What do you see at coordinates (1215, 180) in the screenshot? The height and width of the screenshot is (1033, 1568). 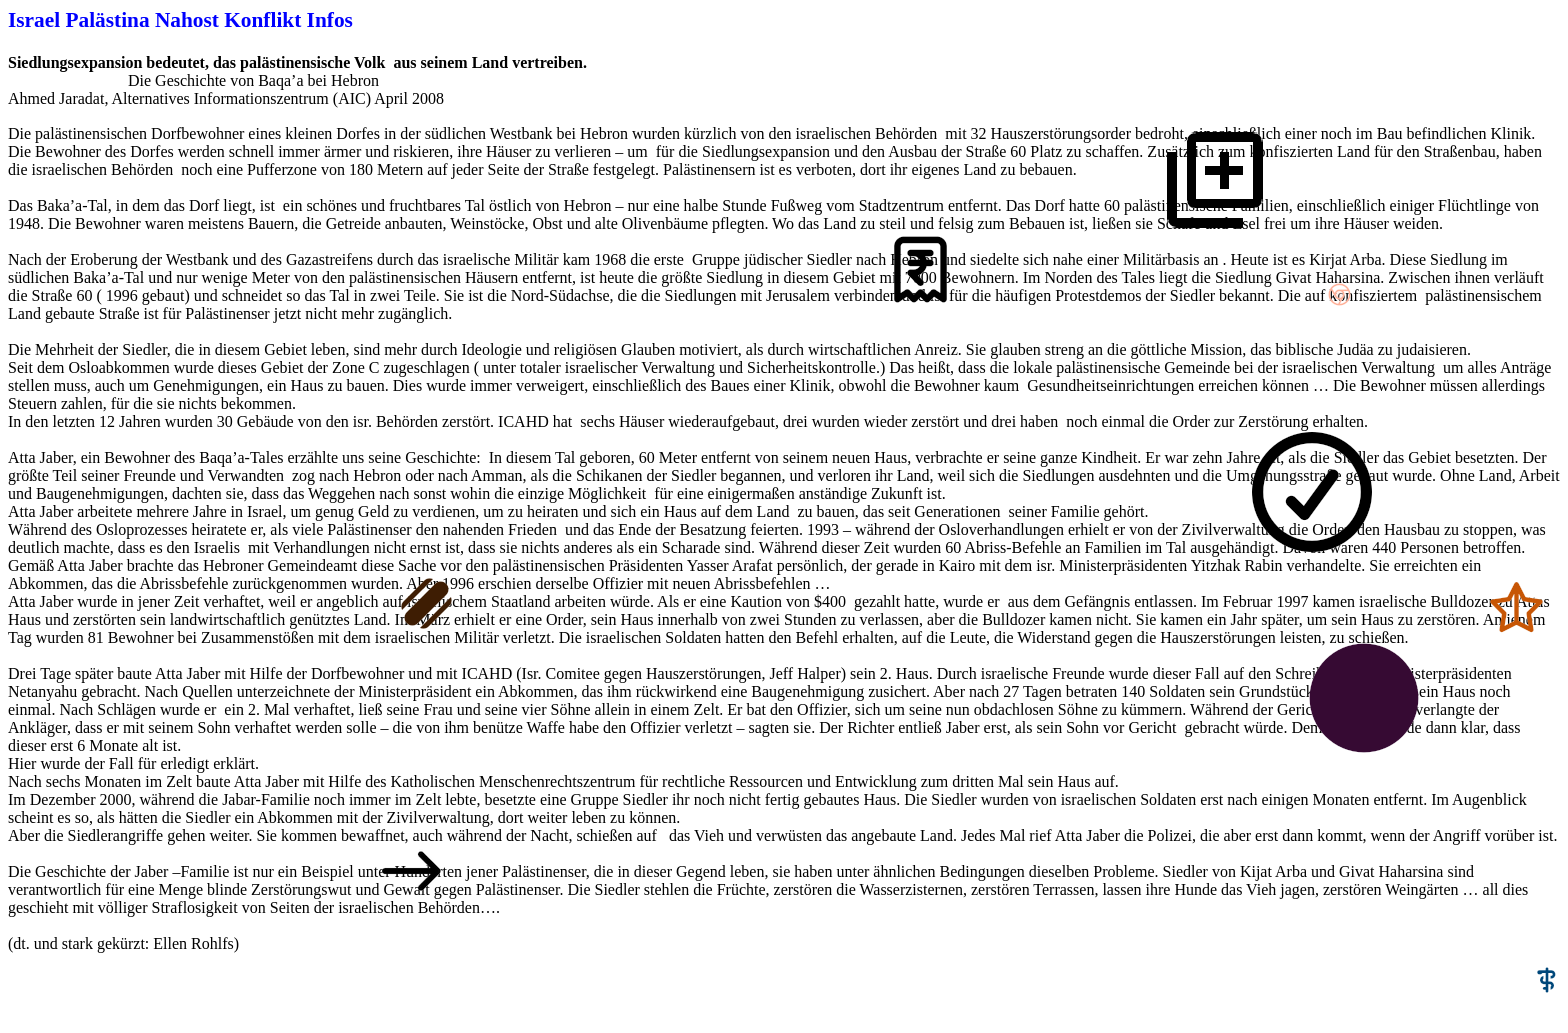 I see `add item to your library` at bounding box center [1215, 180].